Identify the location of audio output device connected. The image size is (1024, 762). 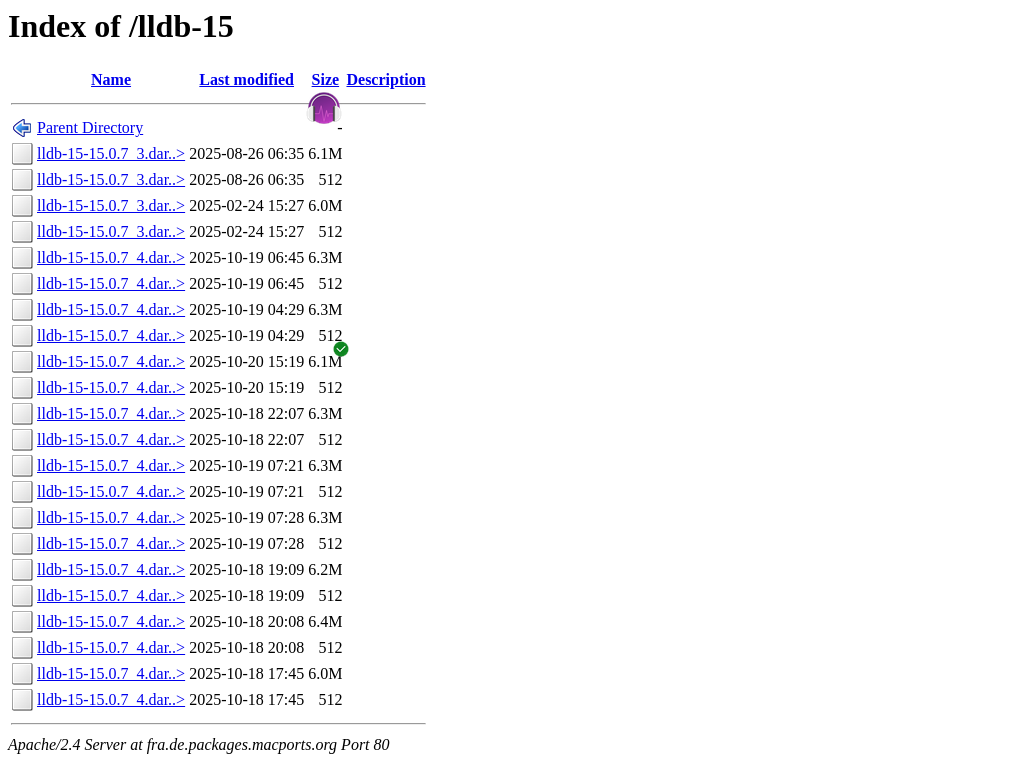
(324, 108).